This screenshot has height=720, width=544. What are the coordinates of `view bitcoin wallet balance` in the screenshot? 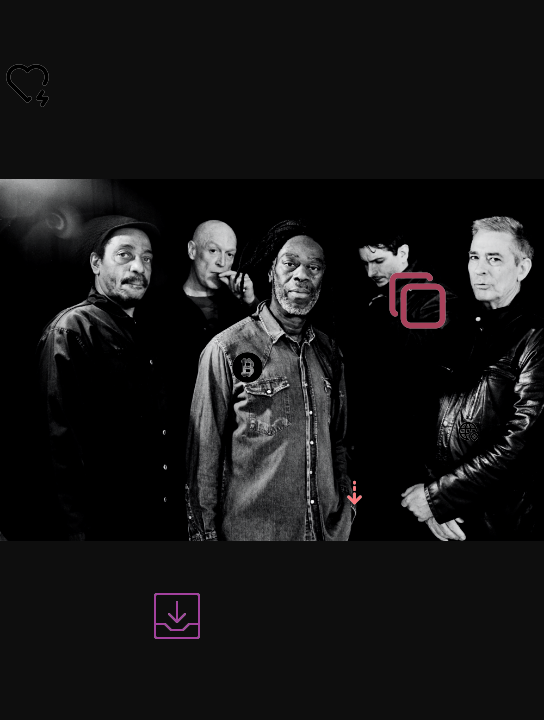 It's located at (247, 367).